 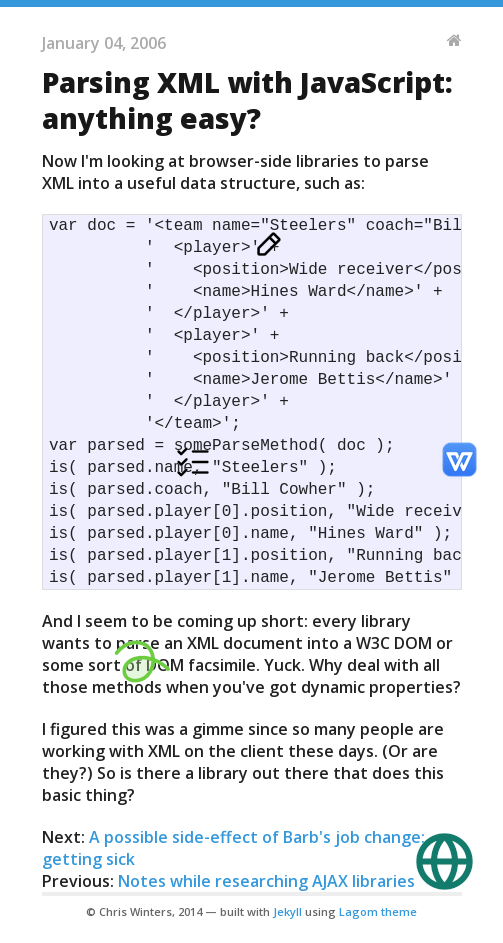 I want to click on access website or browse the internet, so click(x=444, y=861).